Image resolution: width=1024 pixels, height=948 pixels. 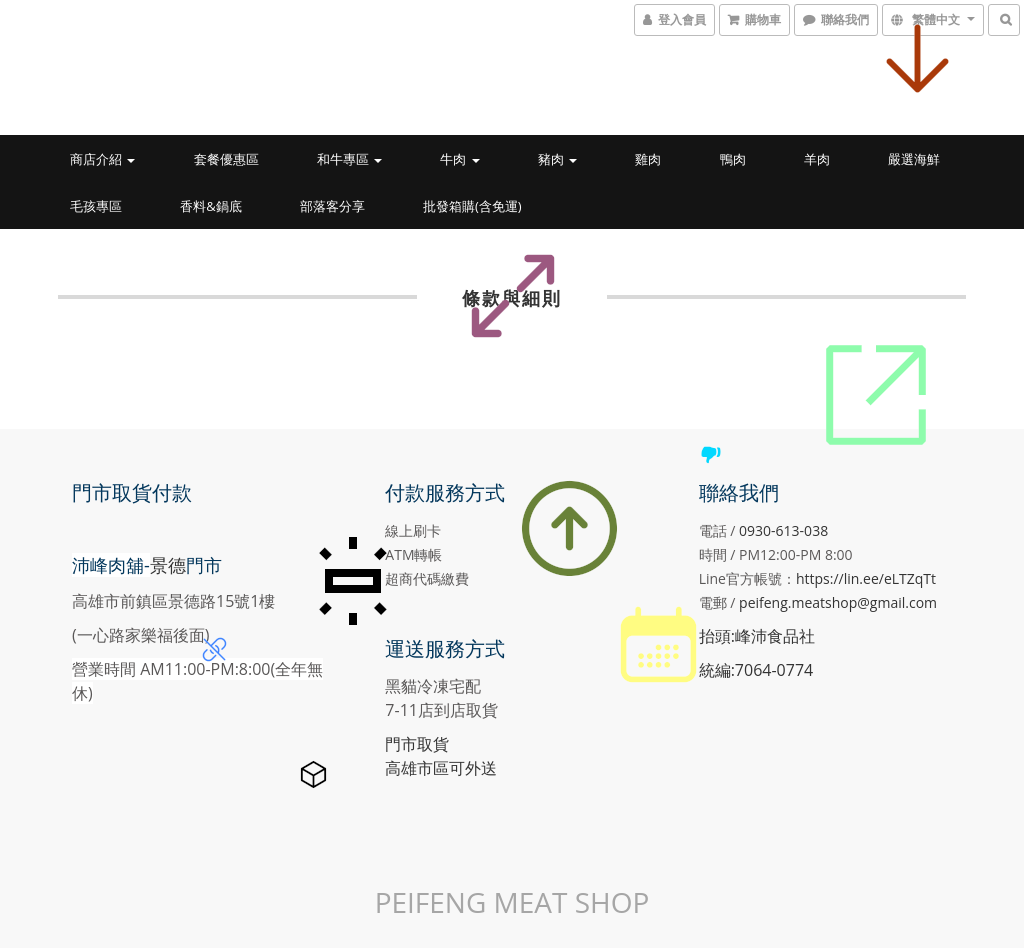 I want to click on expand to fullscreen mode, so click(x=513, y=296).